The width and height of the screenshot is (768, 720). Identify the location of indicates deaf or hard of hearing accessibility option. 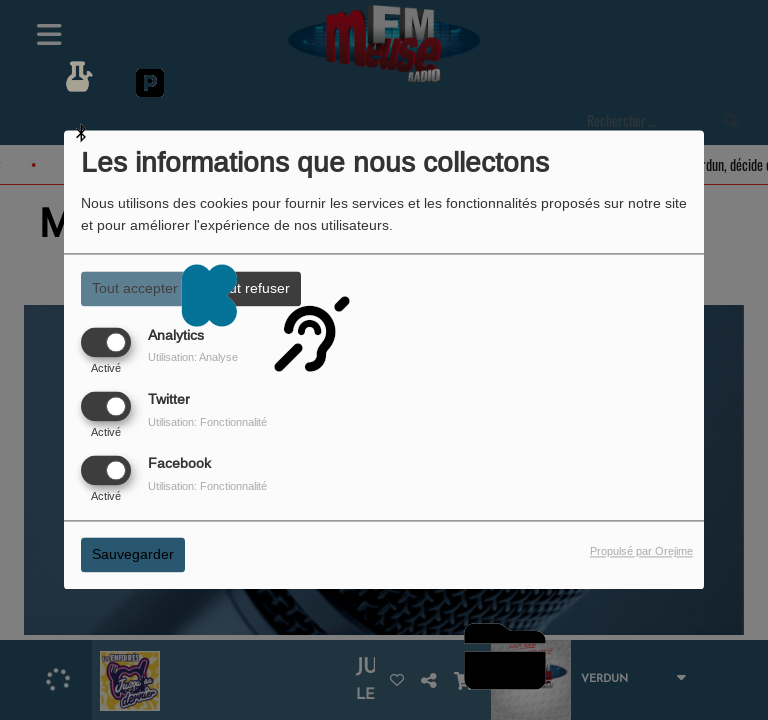
(312, 334).